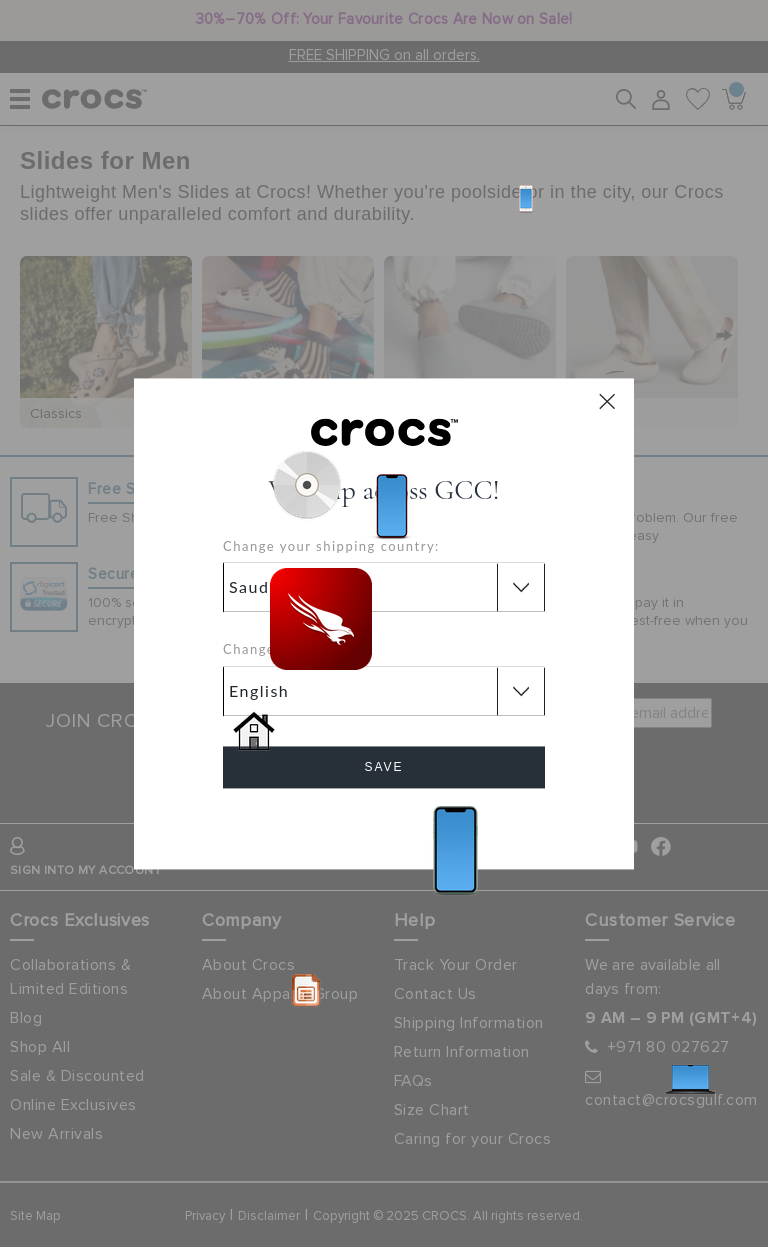 The height and width of the screenshot is (1247, 768). I want to click on iPhone 14 device icon, so click(392, 507).